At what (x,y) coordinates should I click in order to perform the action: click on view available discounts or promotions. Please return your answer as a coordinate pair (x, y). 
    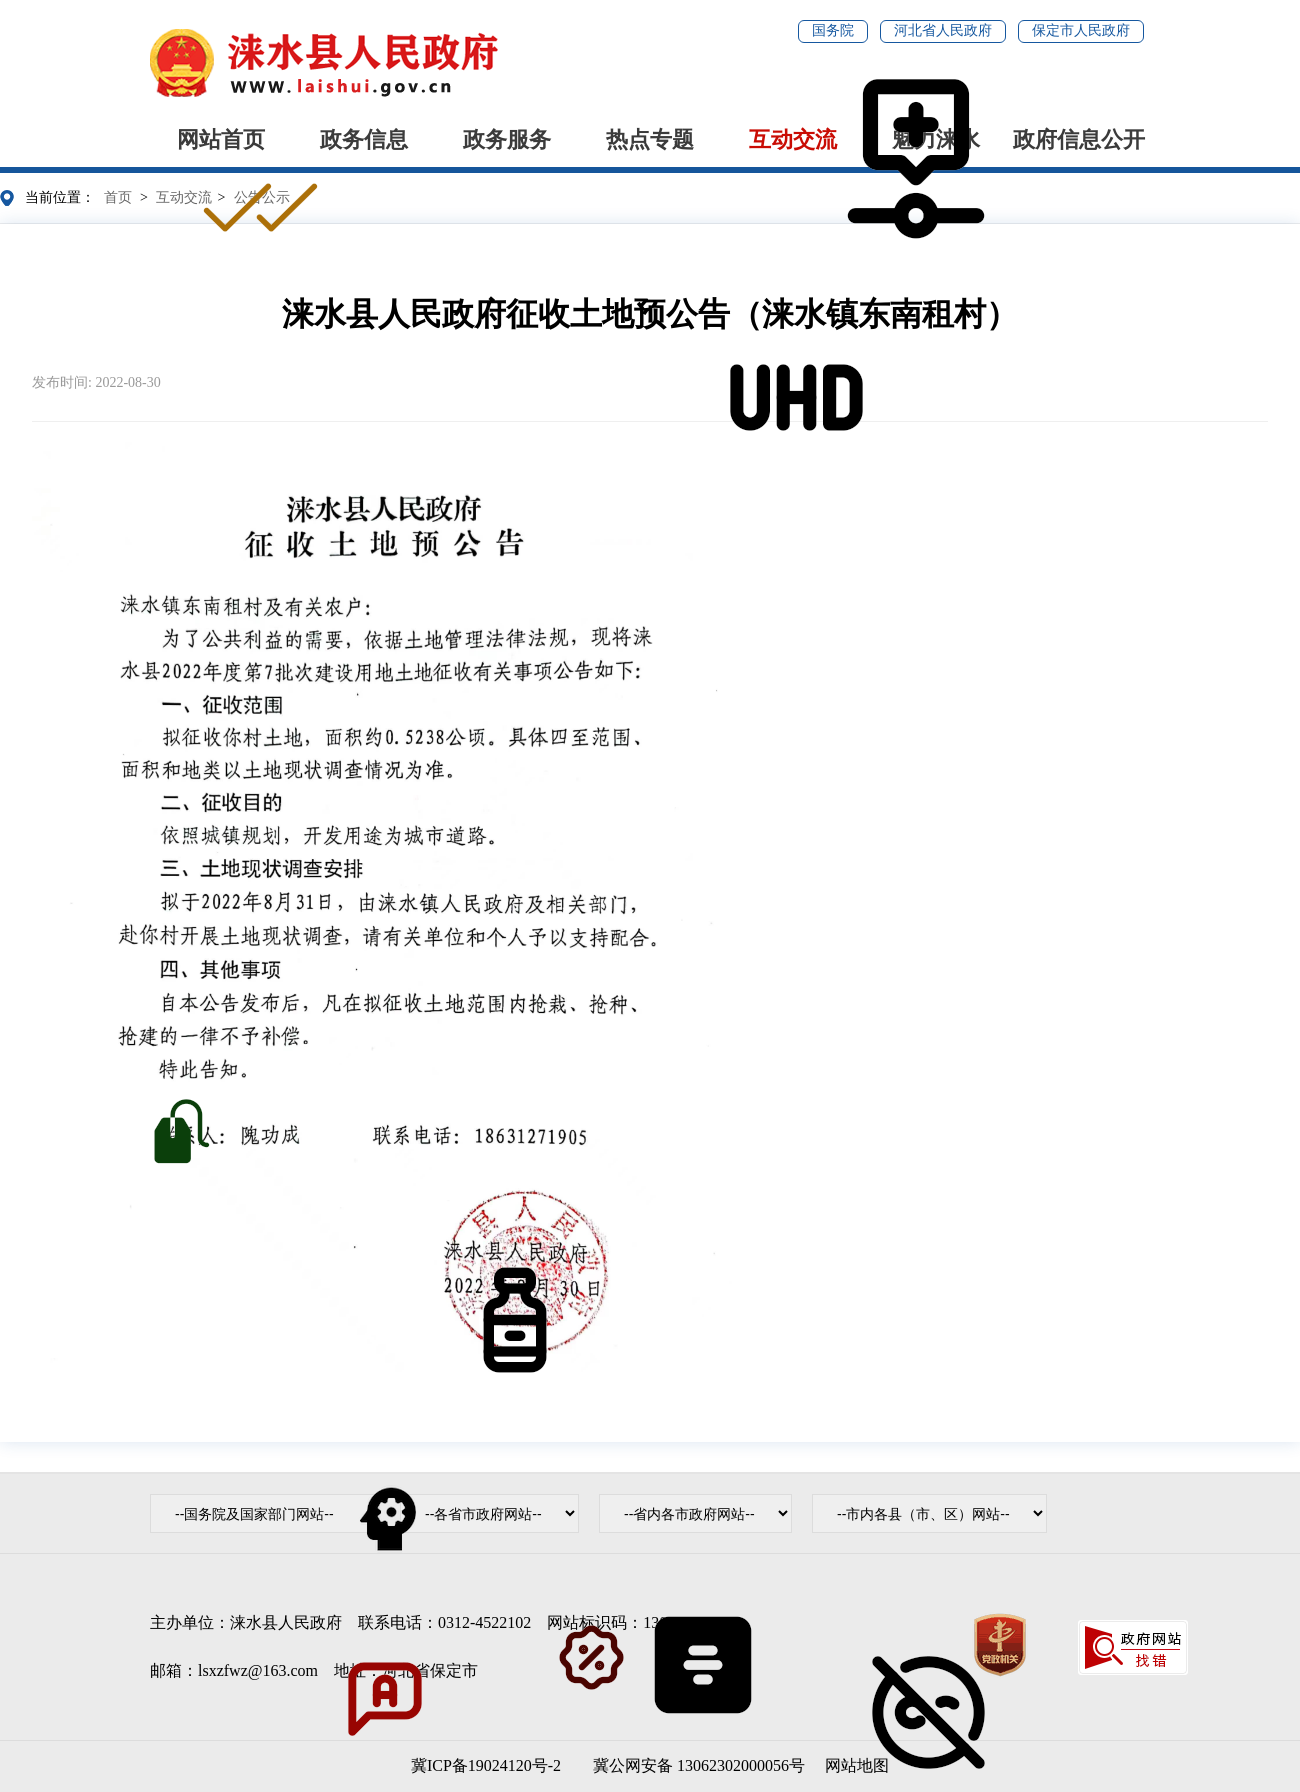
    Looking at the image, I should click on (591, 1657).